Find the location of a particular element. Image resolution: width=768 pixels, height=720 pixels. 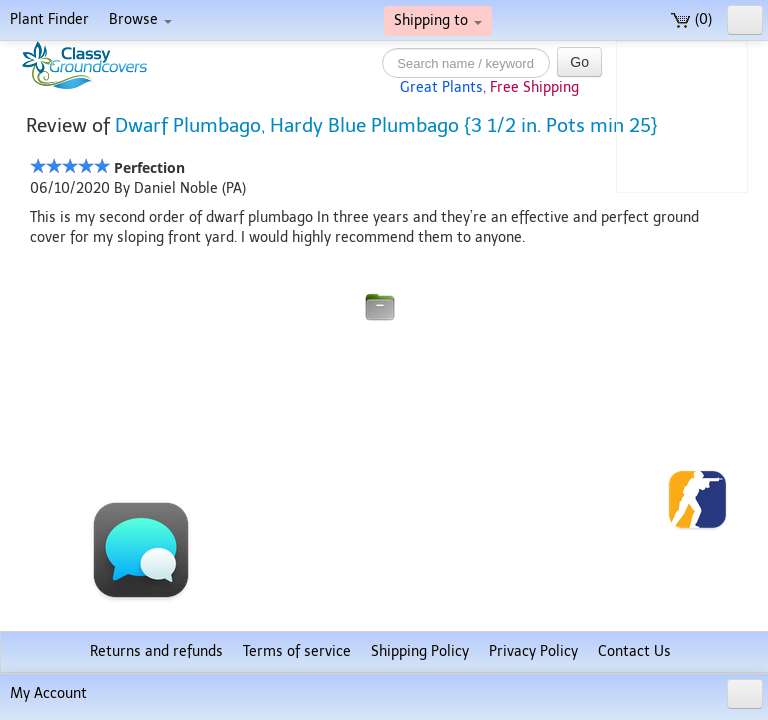

open fractal messaging app is located at coordinates (141, 550).